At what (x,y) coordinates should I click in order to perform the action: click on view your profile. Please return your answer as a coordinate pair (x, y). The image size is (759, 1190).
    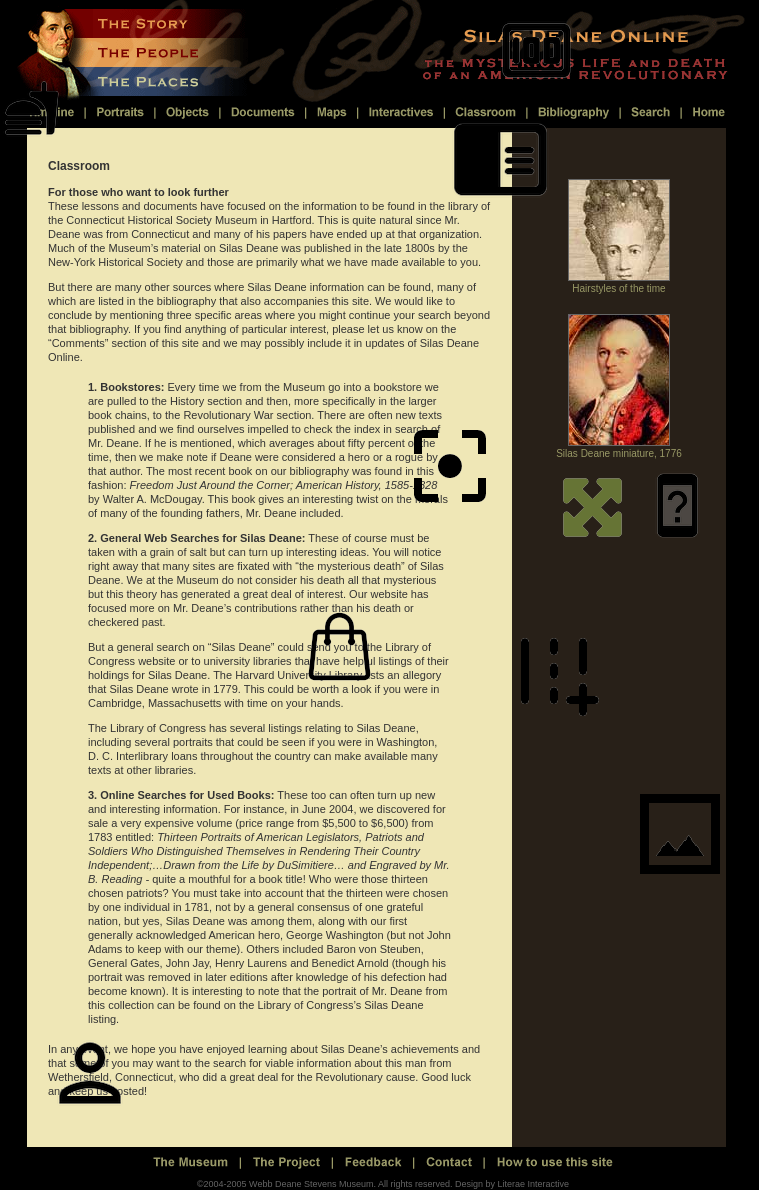
    Looking at the image, I should click on (90, 1073).